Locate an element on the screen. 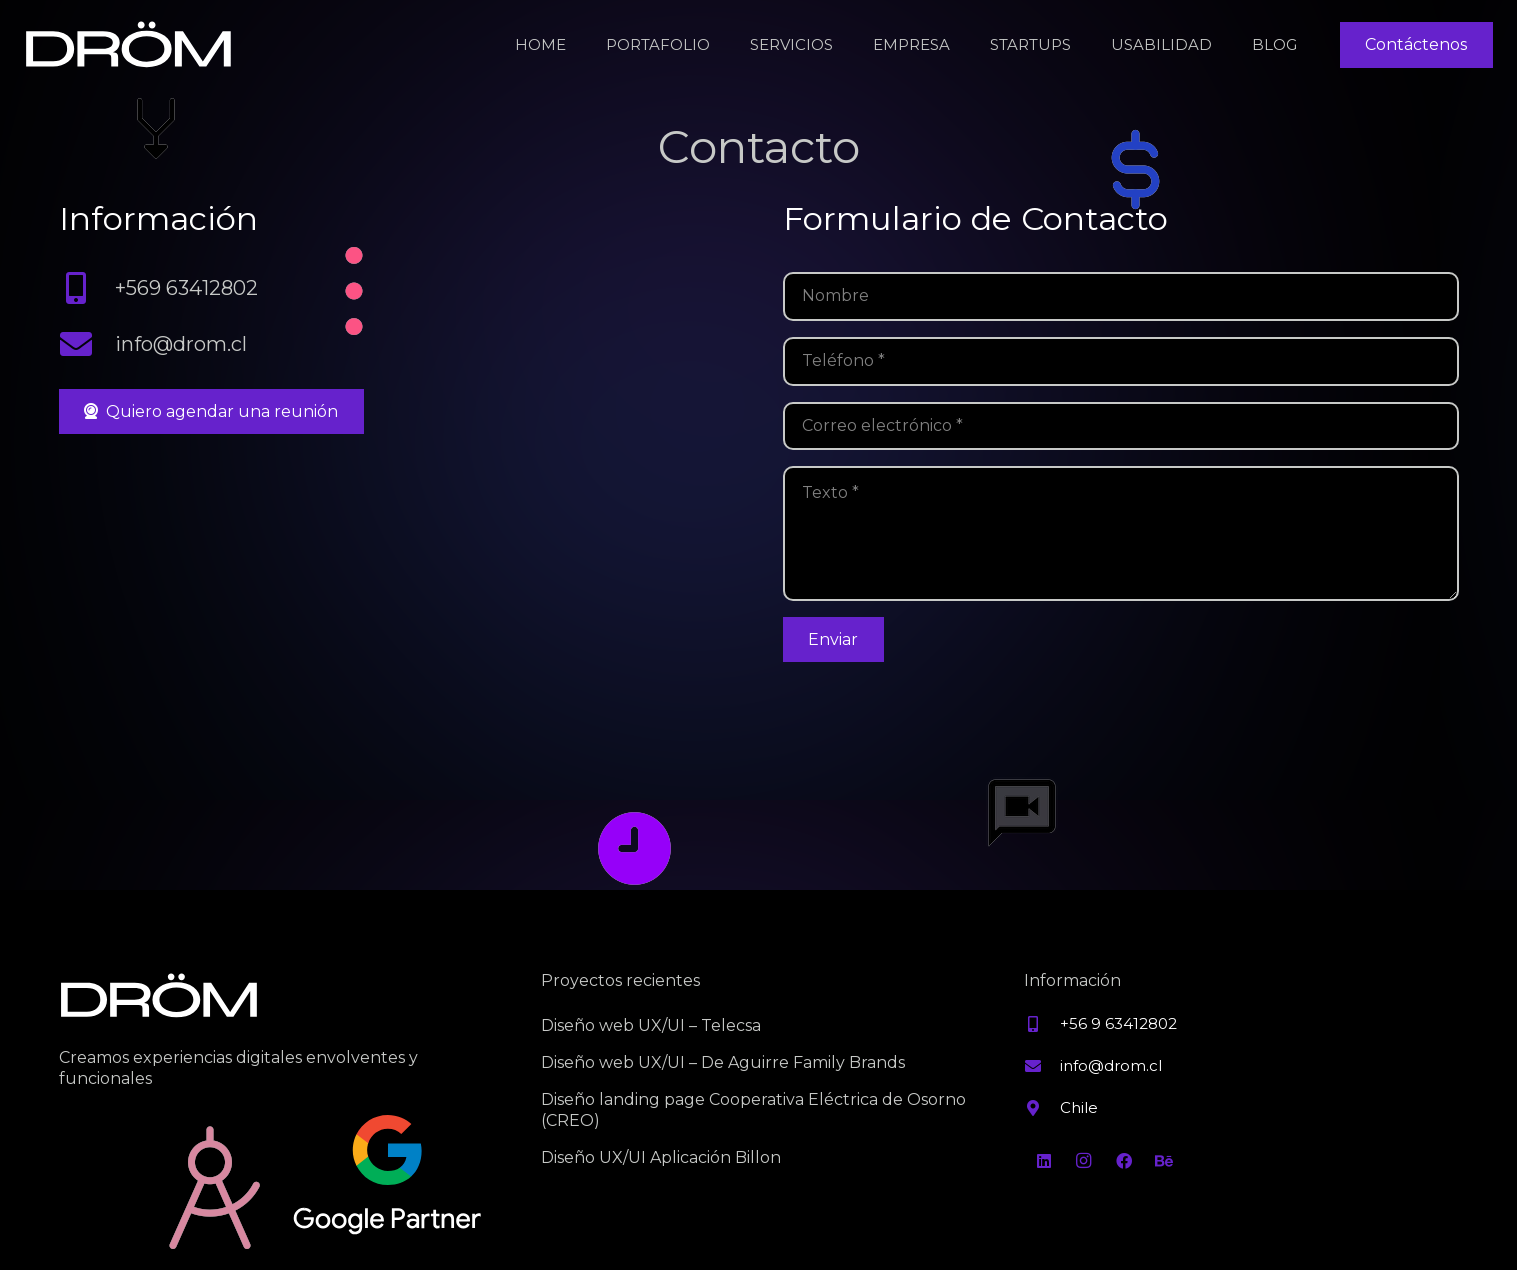 The height and width of the screenshot is (1270, 1517). access drawing or drafting tools is located at coordinates (210, 1190).